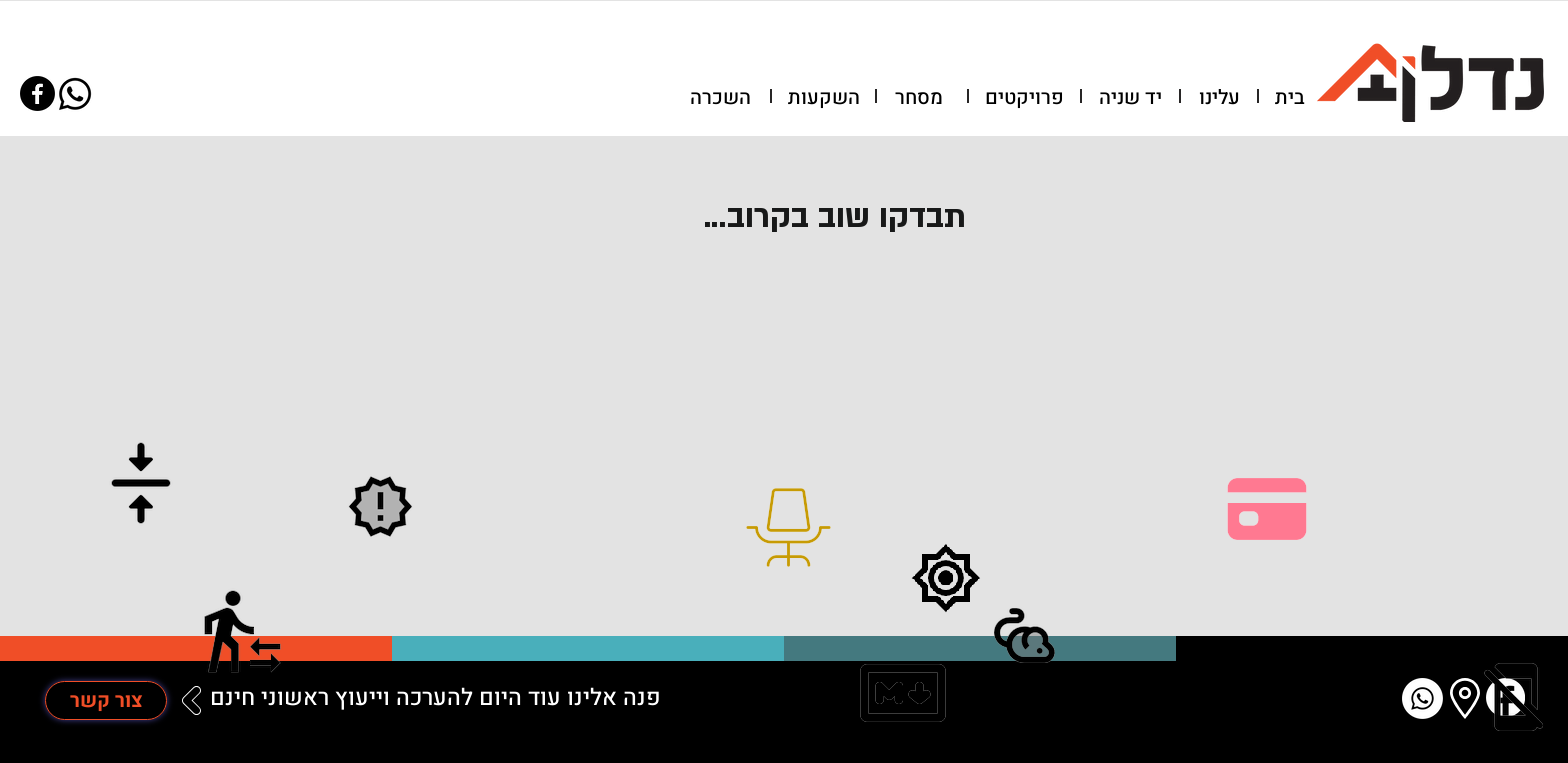 This screenshot has height=763, width=1568. I want to click on transfer between transit lines at this station, so click(242, 630).